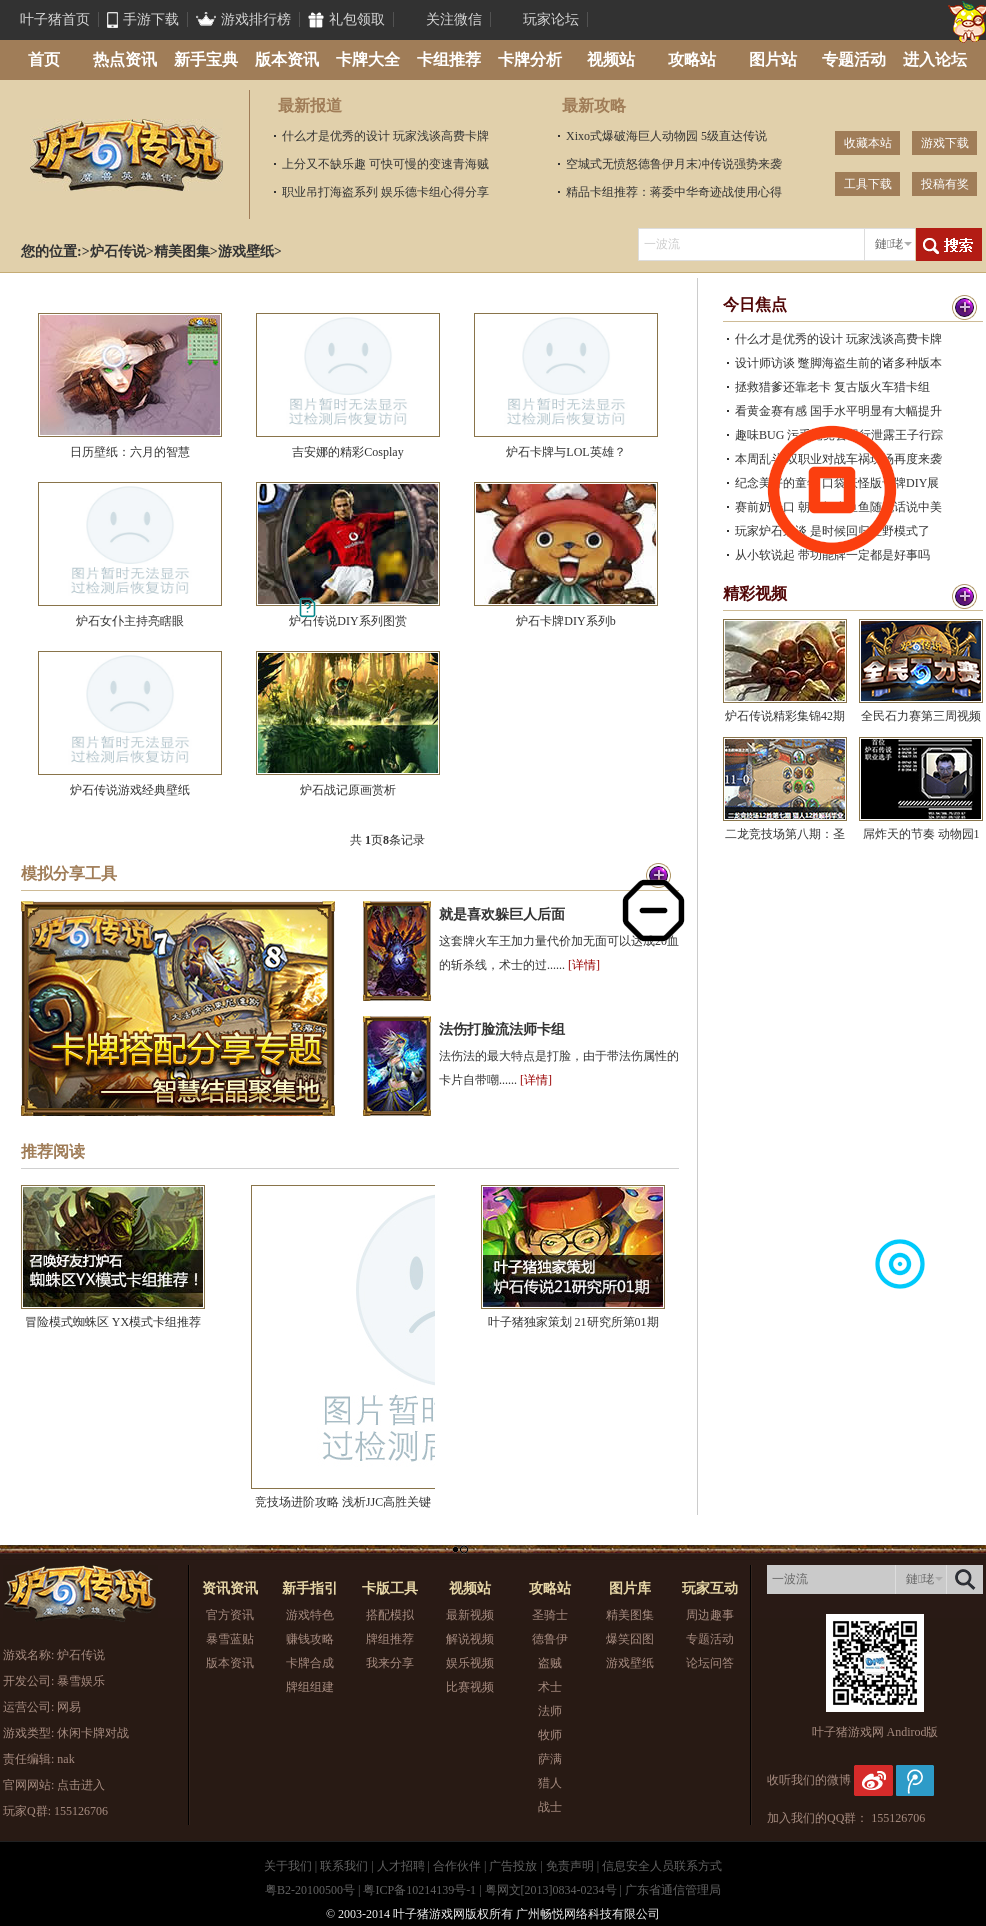  What do you see at coordinates (832, 490) in the screenshot?
I see `stop media playback` at bounding box center [832, 490].